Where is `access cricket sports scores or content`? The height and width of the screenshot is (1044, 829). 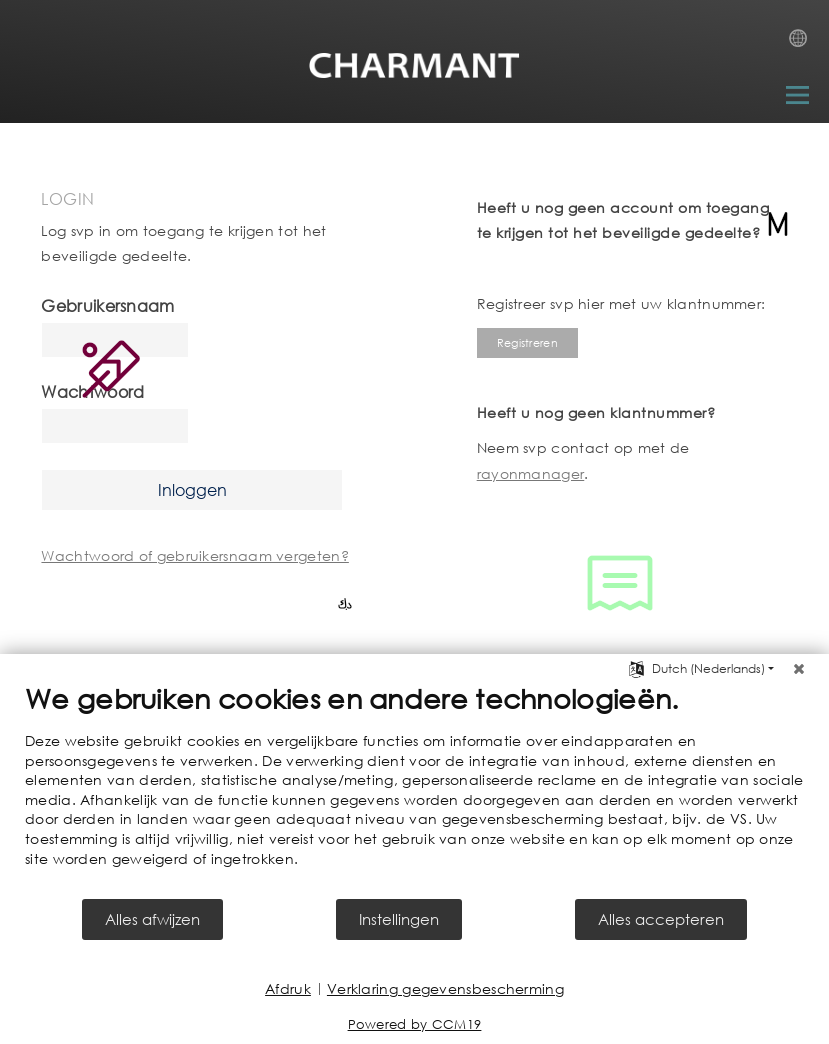 access cricket sports scores or content is located at coordinates (108, 368).